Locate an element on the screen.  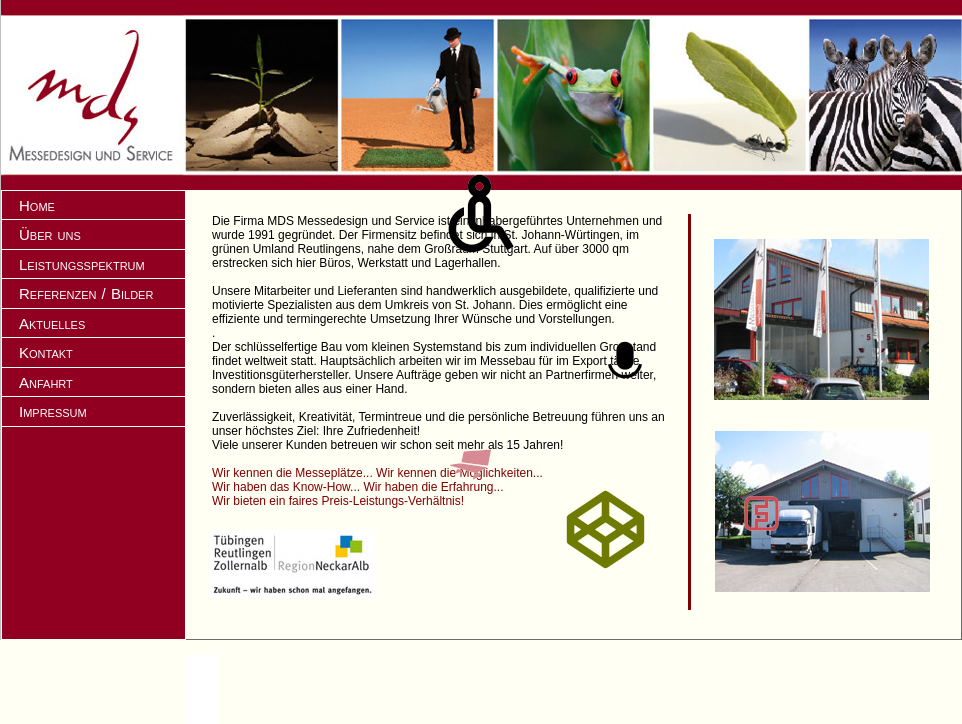
indicates wheelchair accessible facilities is located at coordinates (479, 213).